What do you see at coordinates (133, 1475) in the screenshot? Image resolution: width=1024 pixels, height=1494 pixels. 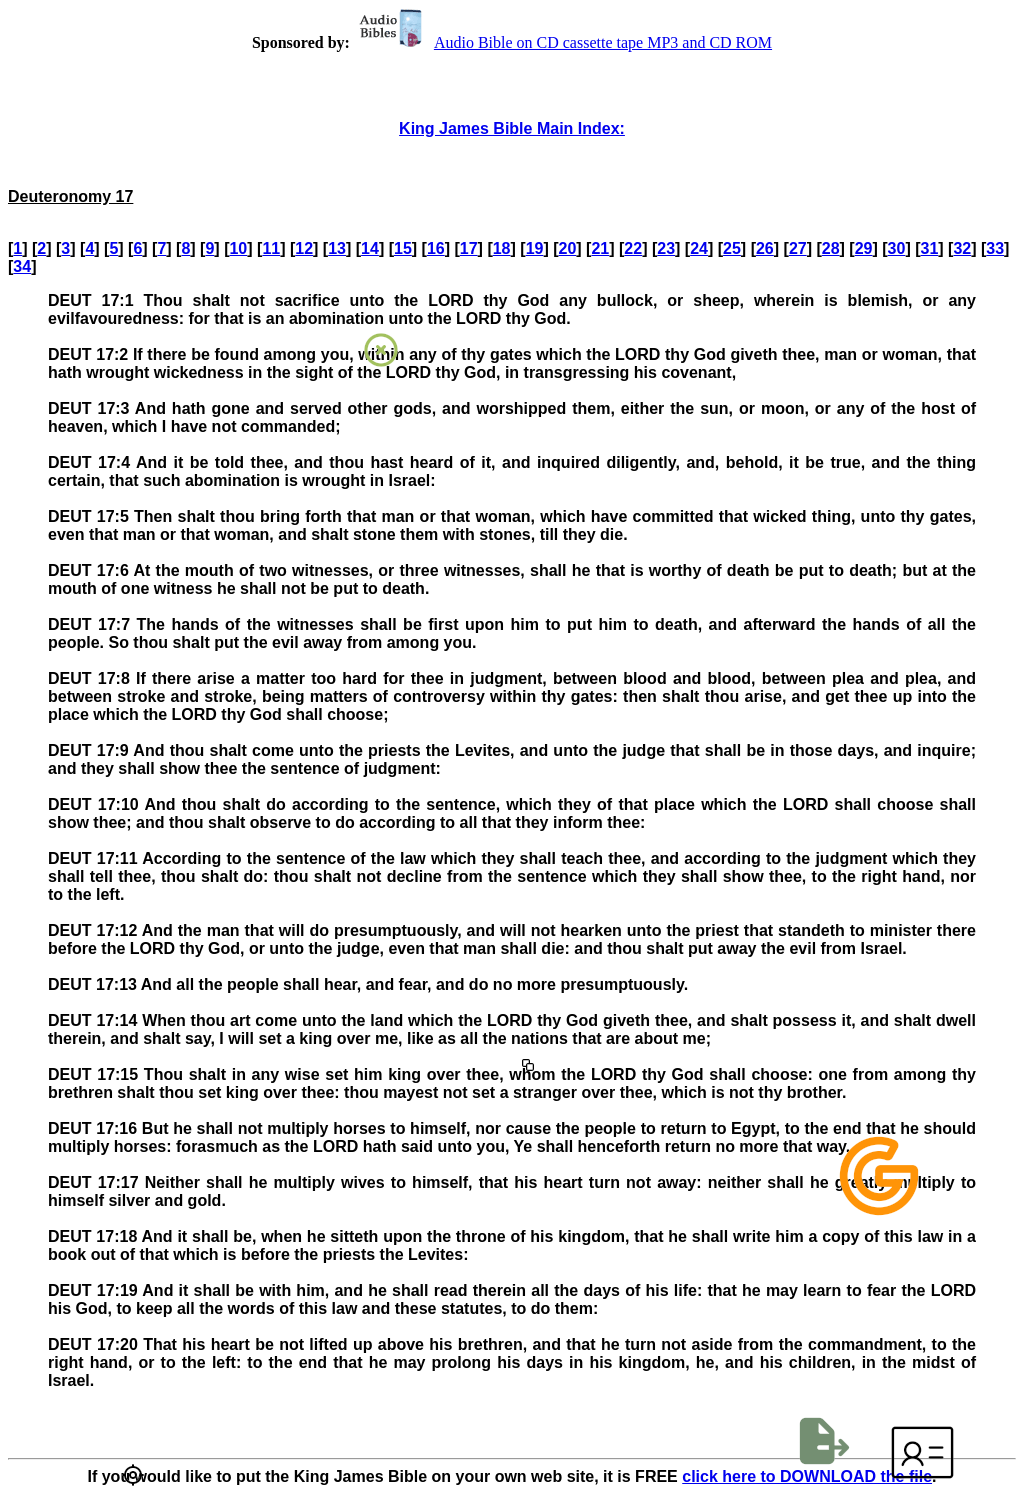 I see `center map on current location` at bounding box center [133, 1475].